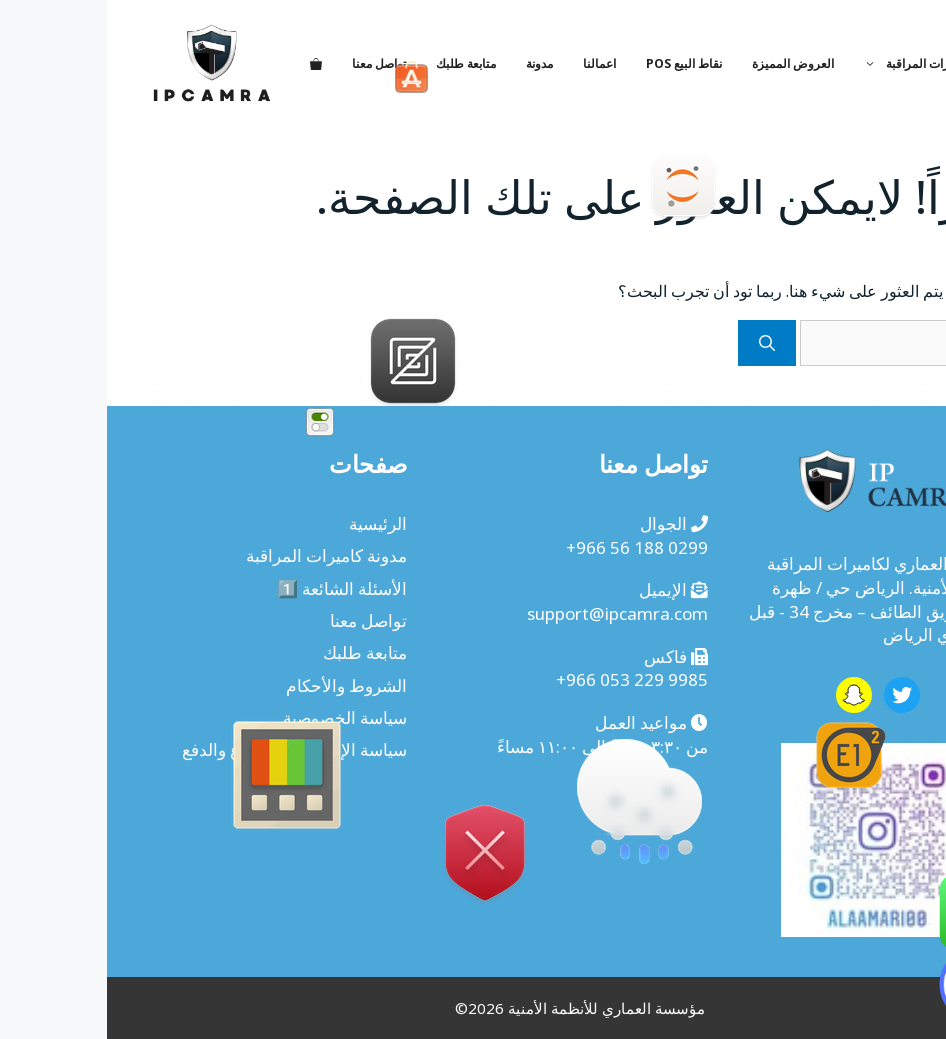  I want to click on open ubuntu software center, so click(411, 78).